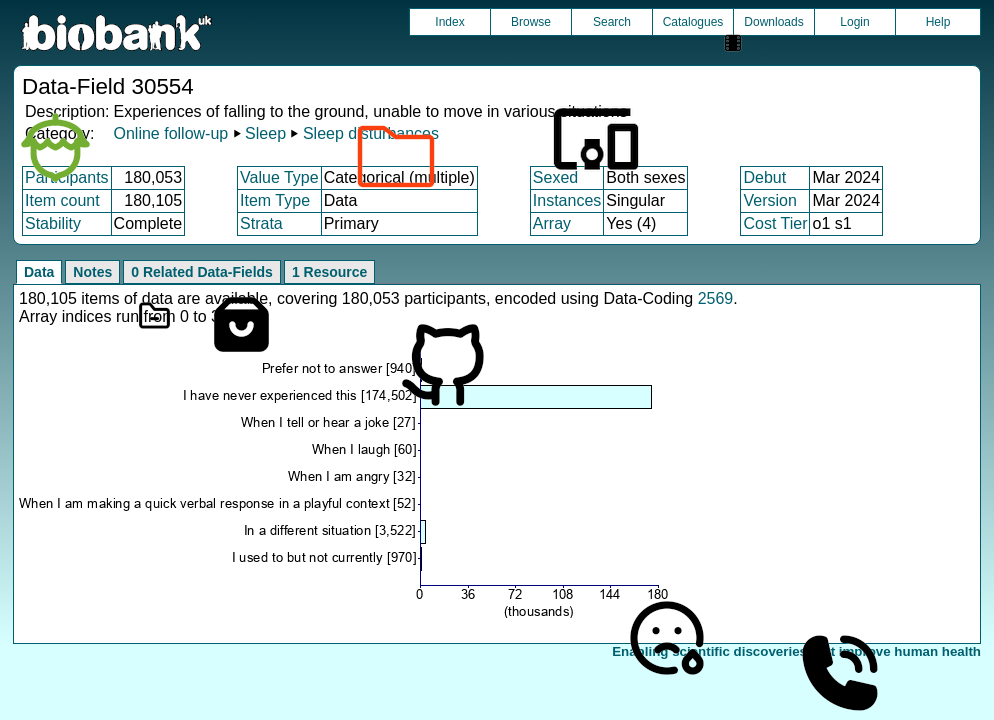  Describe the element at coordinates (596, 139) in the screenshot. I see `view other connected devices` at that location.